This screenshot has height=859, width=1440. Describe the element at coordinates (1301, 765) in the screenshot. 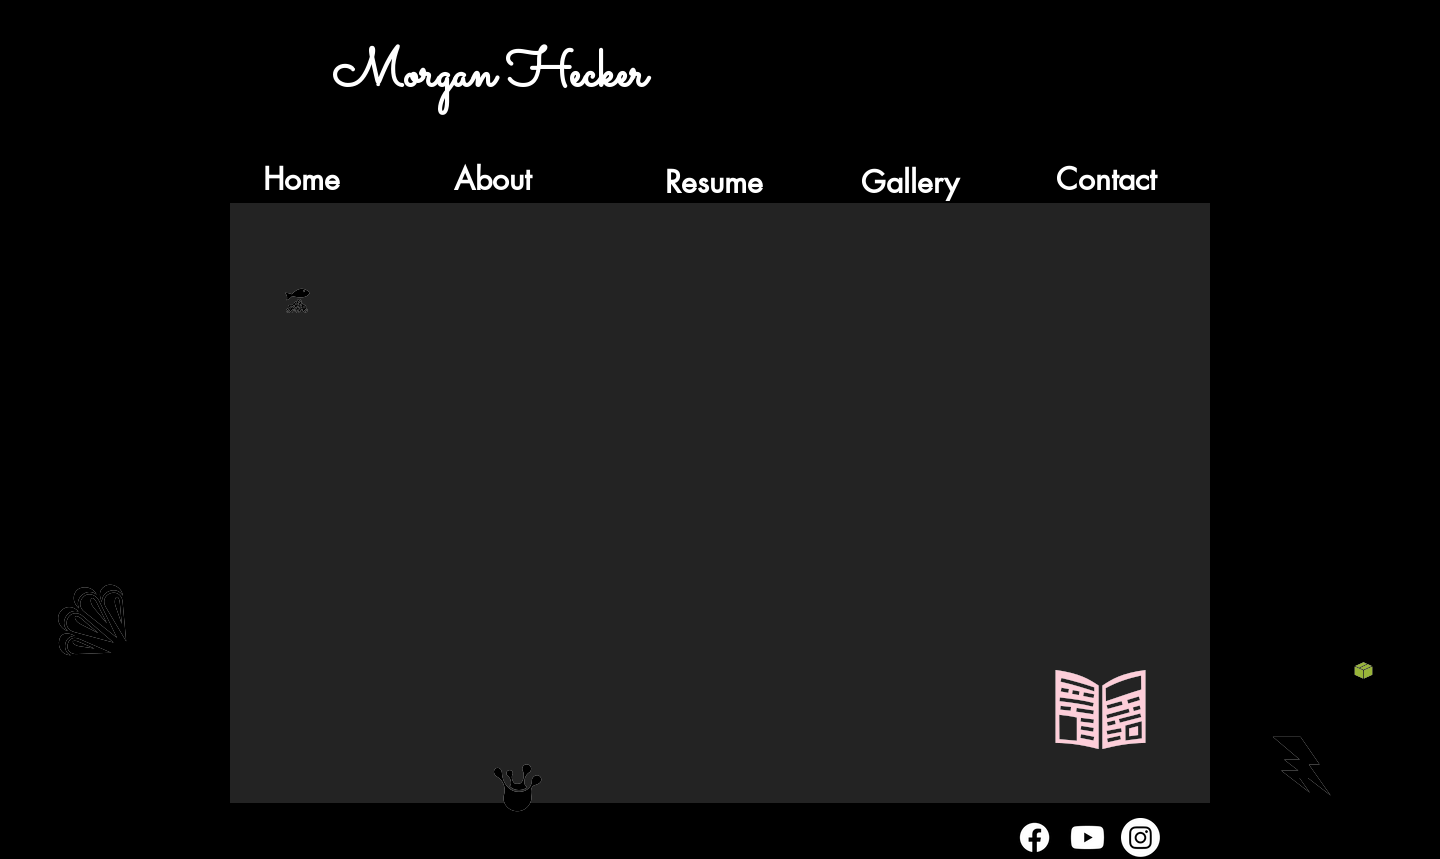

I see `activate power boost or turbo mode` at that location.